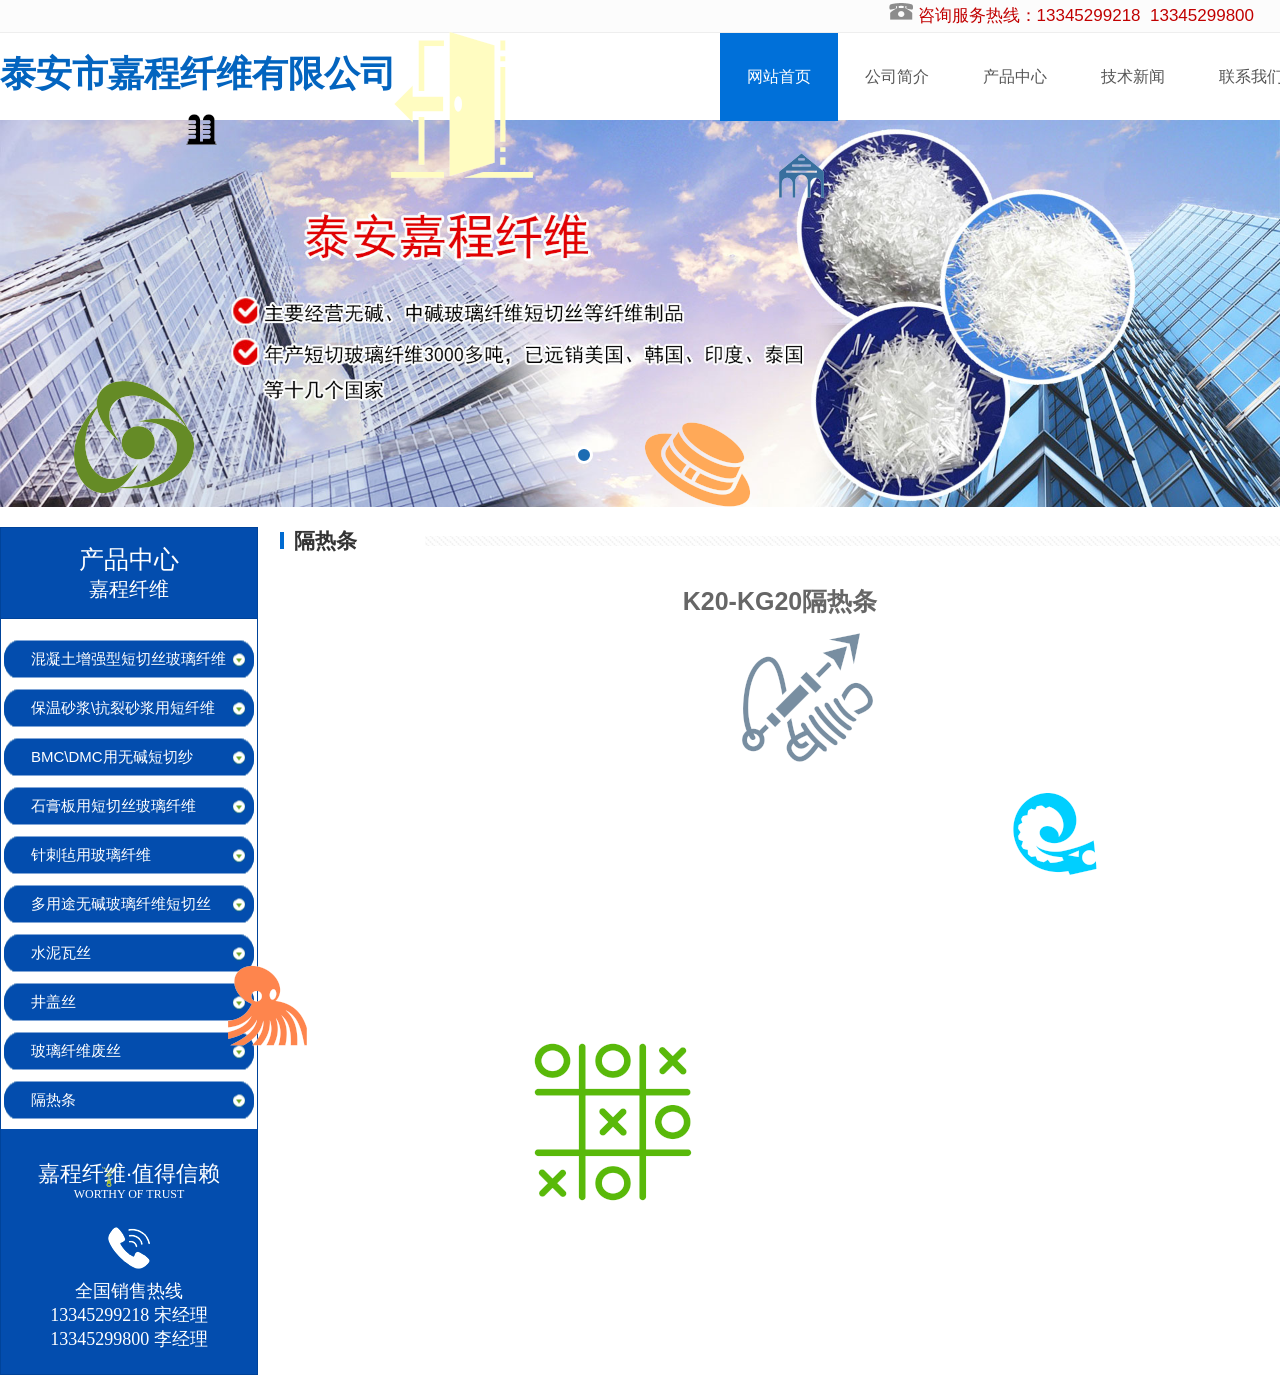  Describe the element at coordinates (109, 1177) in the screenshot. I see `compress or zip files together` at that location.